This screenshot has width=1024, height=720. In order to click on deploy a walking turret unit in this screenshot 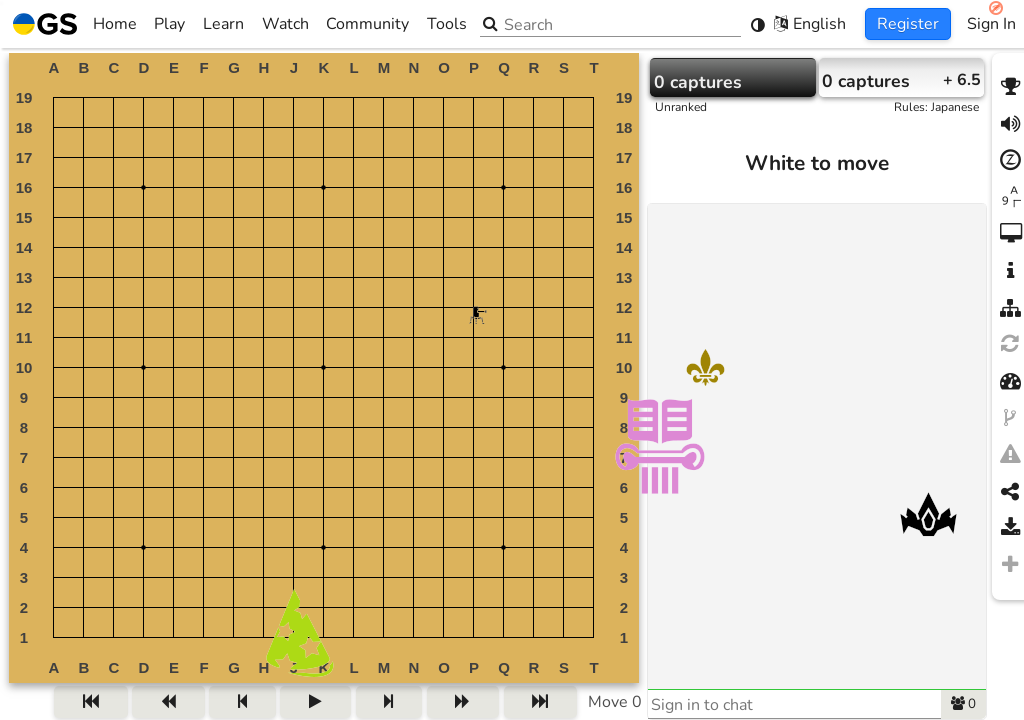, I will do `click(478, 315)`.